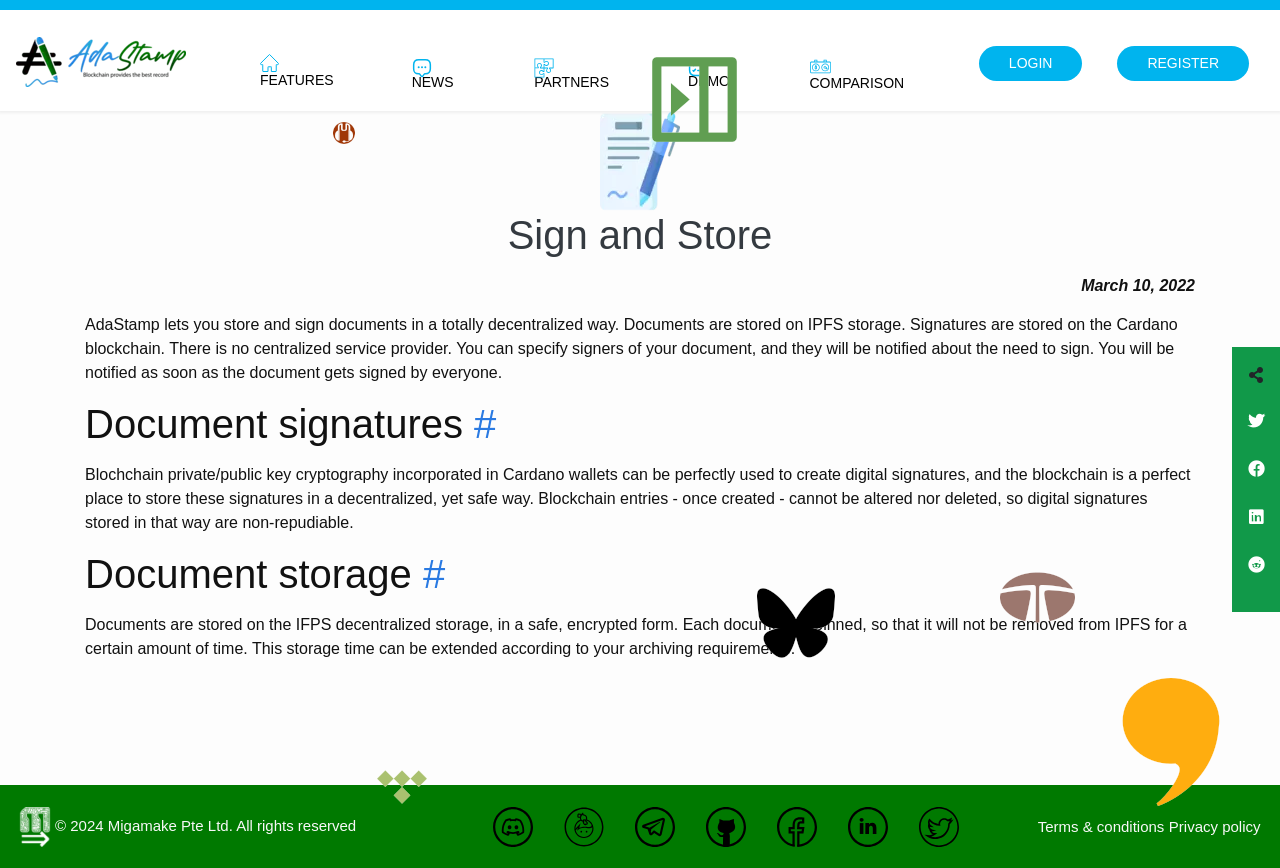 This screenshot has height=868, width=1280. I want to click on open tidal music streaming app, so click(402, 787).